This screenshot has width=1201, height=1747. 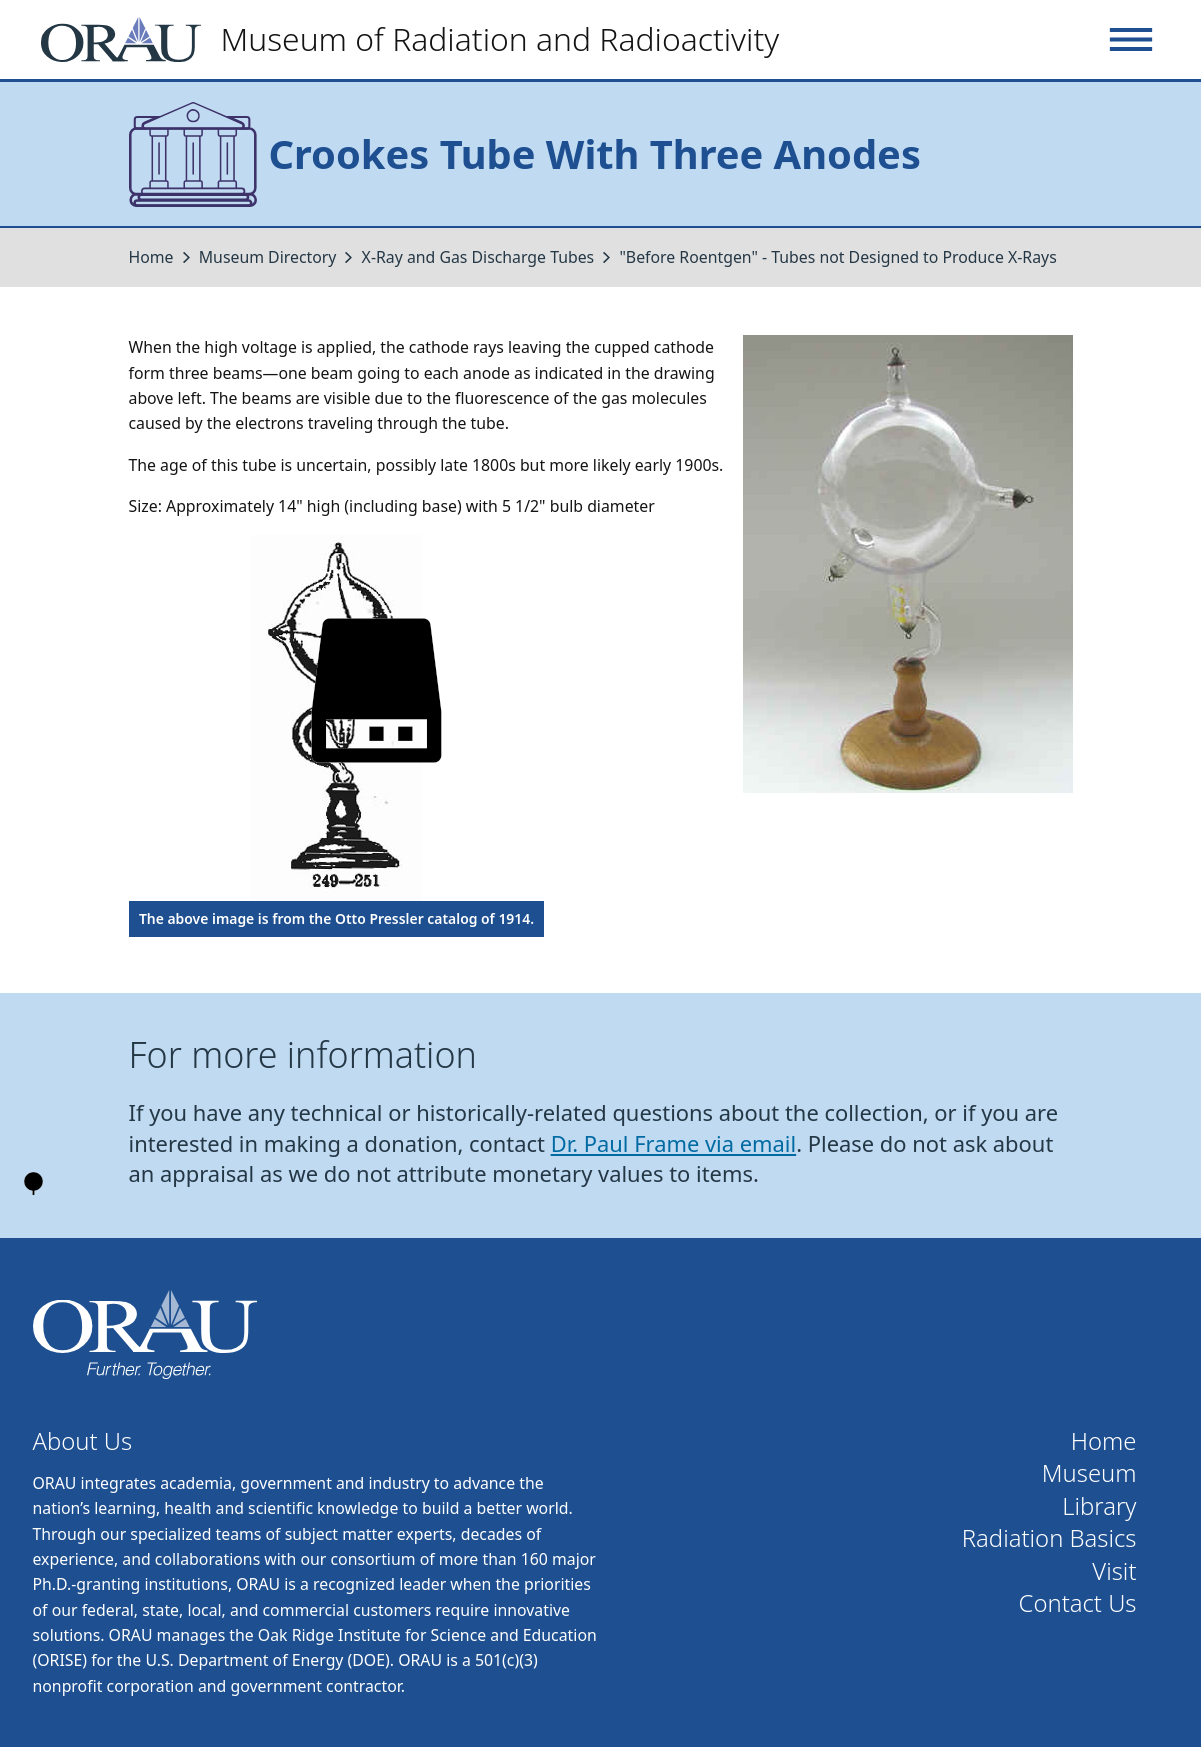 What do you see at coordinates (33, 1182) in the screenshot?
I see `mark a location on the map` at bounding box center [33, 1182].